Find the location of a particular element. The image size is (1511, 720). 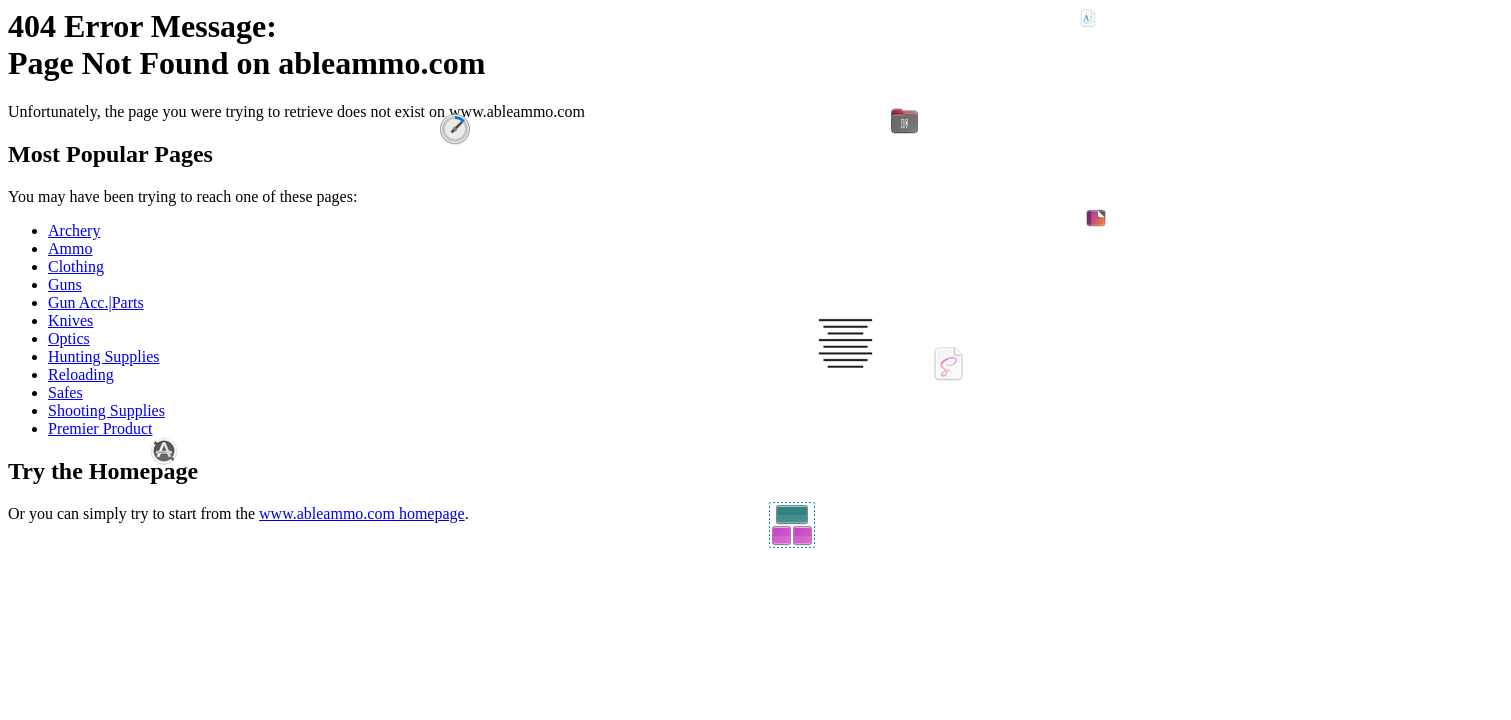

customize desktop theme settings is located at coordinates (1096, 218).